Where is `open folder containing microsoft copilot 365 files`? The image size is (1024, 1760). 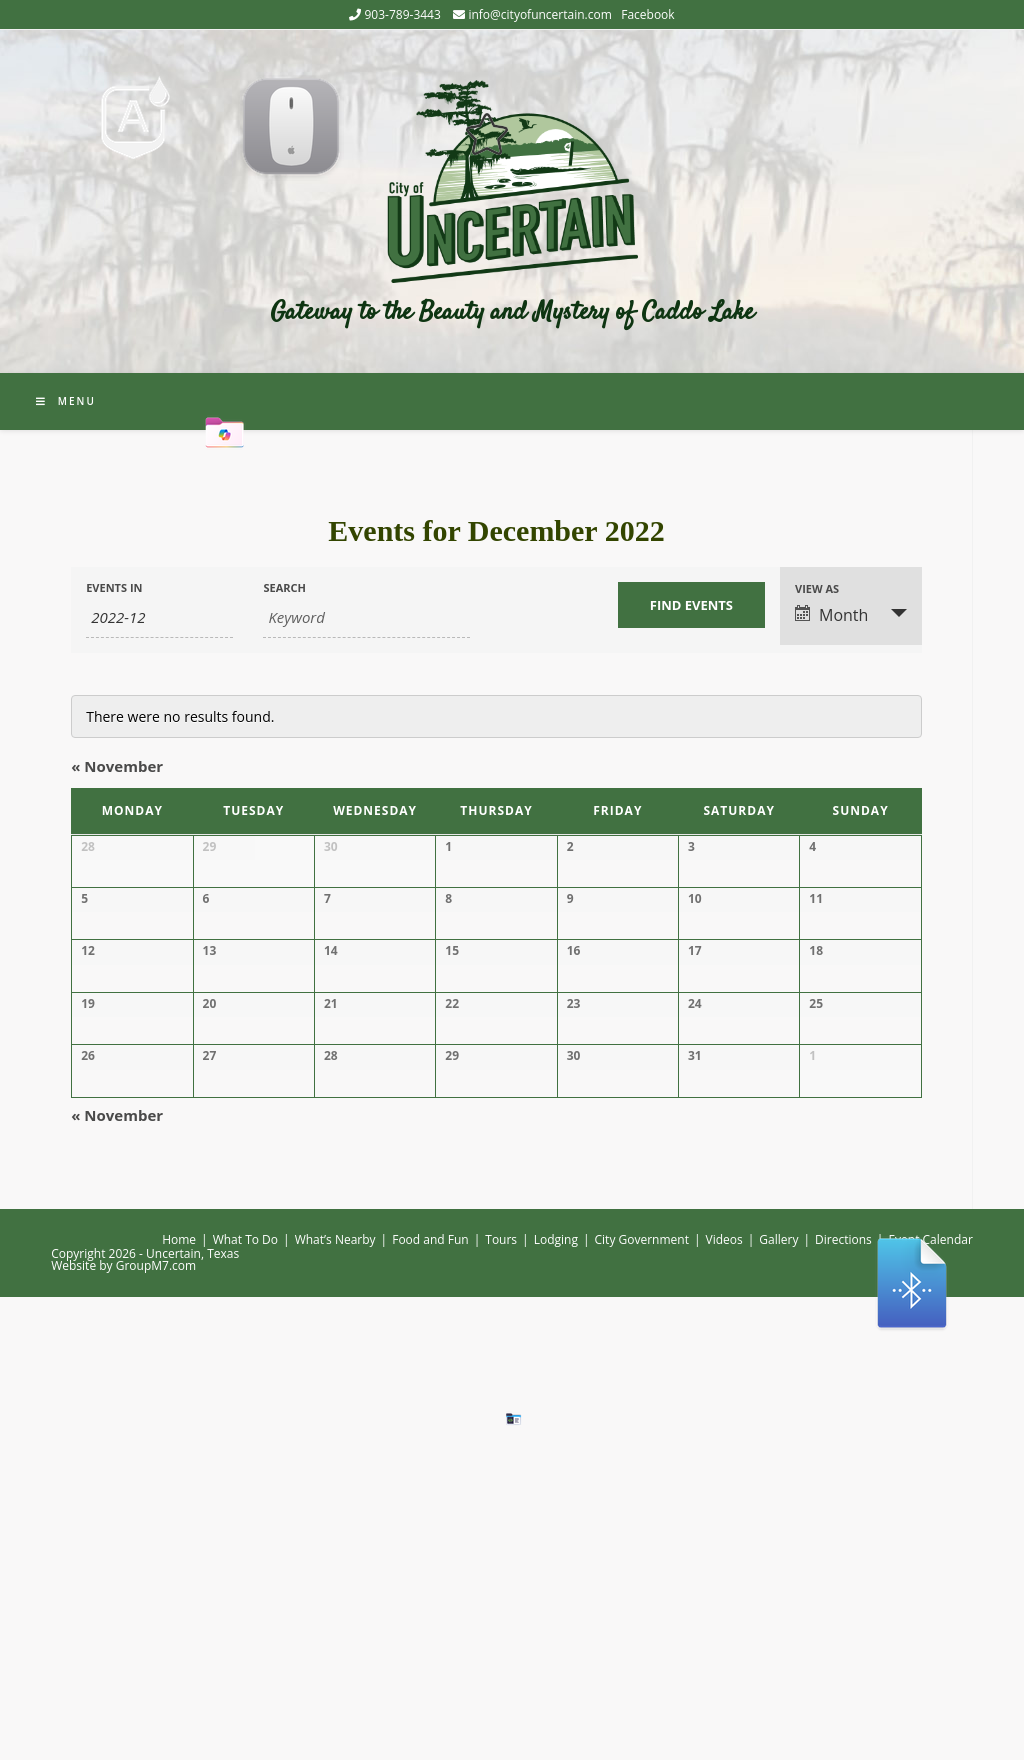 open folder containing microsoft copilot 365 files is located at coordinates (224, 433).